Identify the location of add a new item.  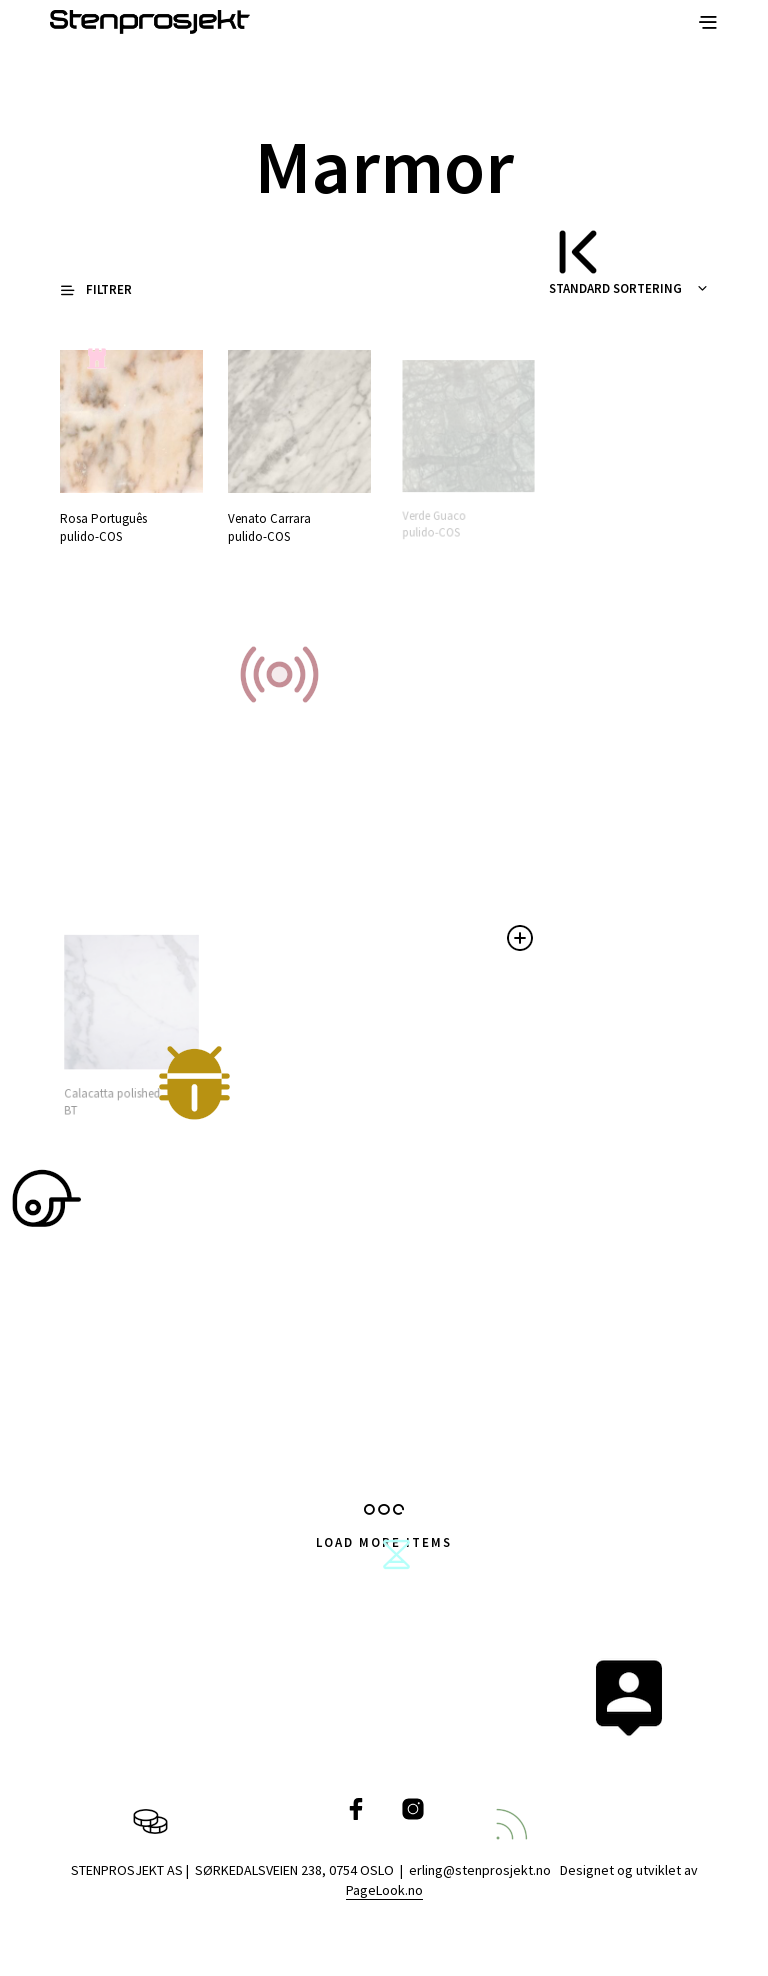
(520, 938).